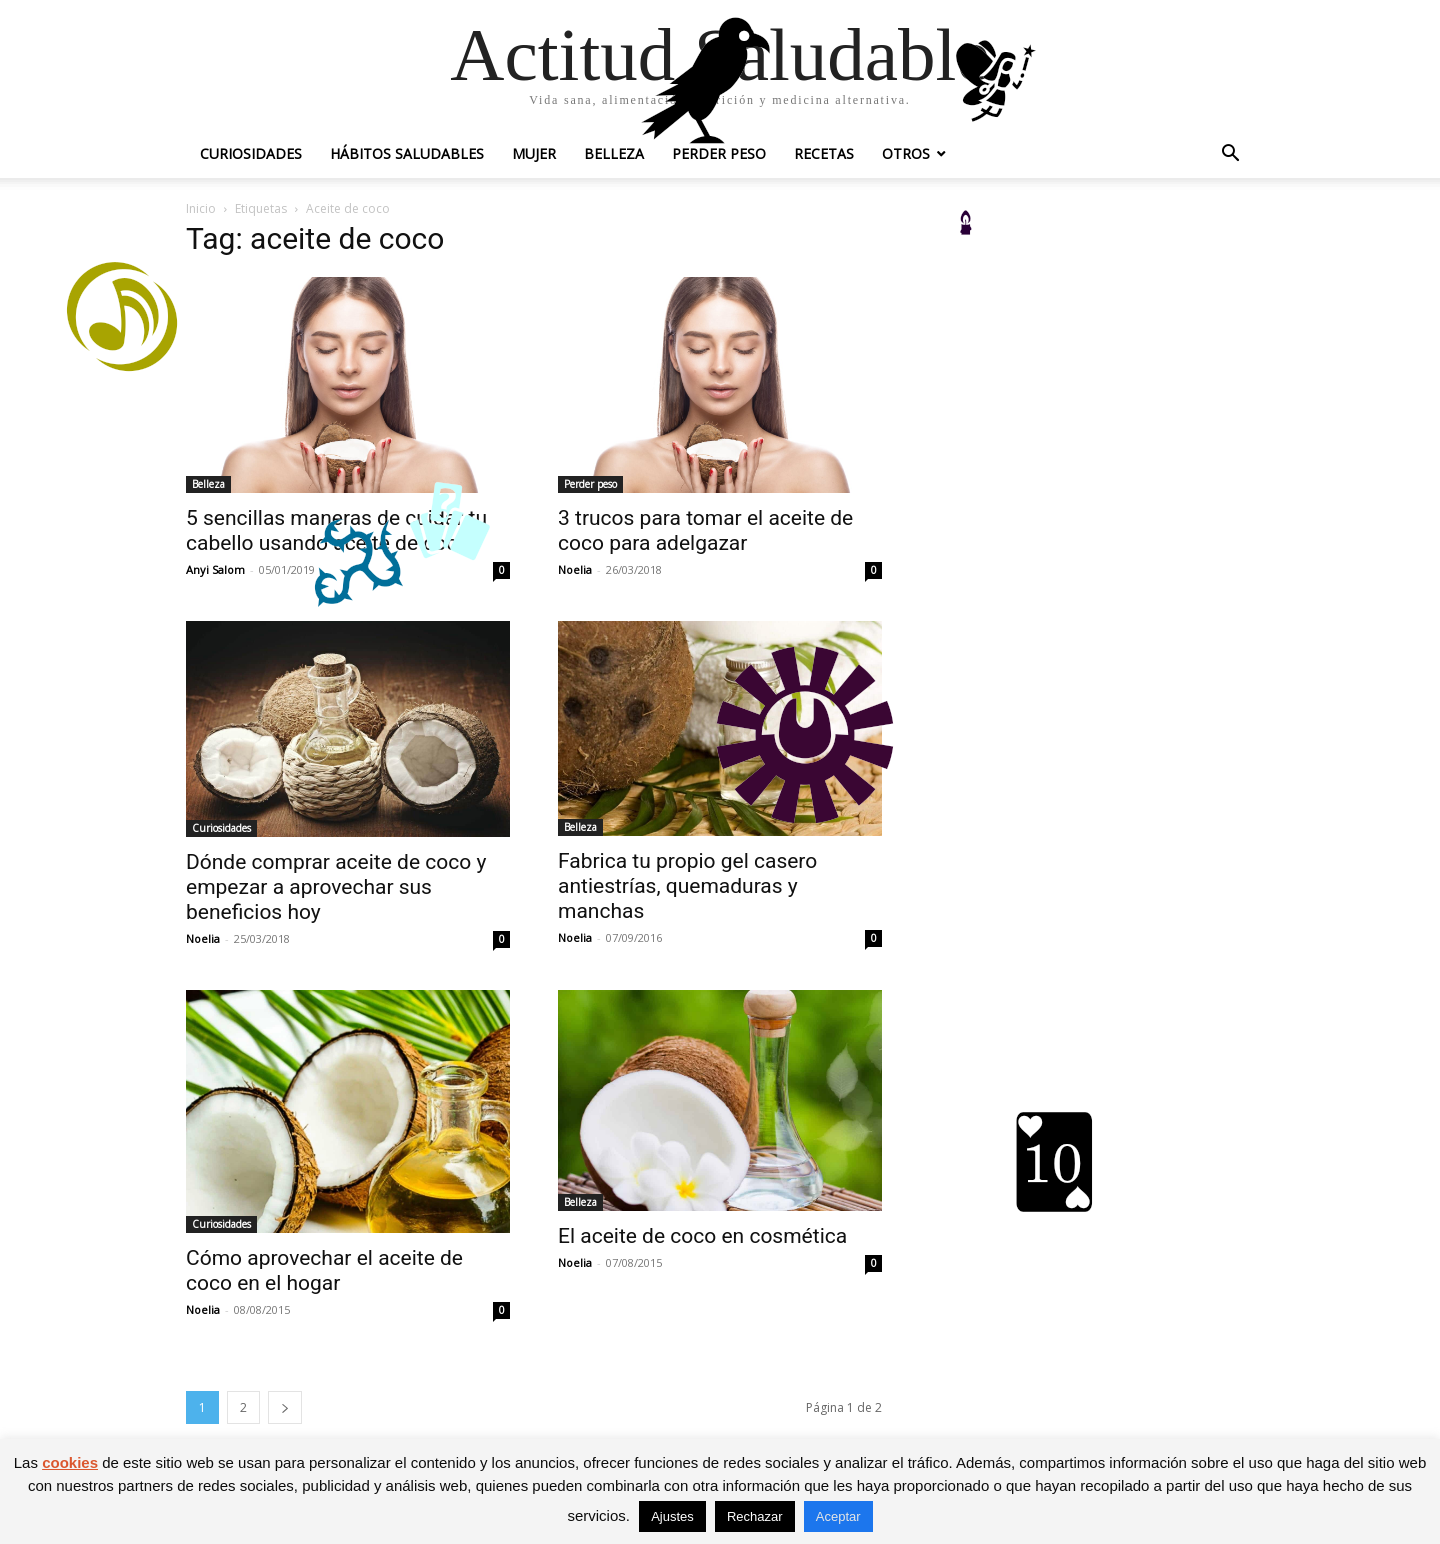 The width and height of the screenshot is (1440, 1544). I want to click on vulture icon for wildlife or nature category, so click(706, 79).